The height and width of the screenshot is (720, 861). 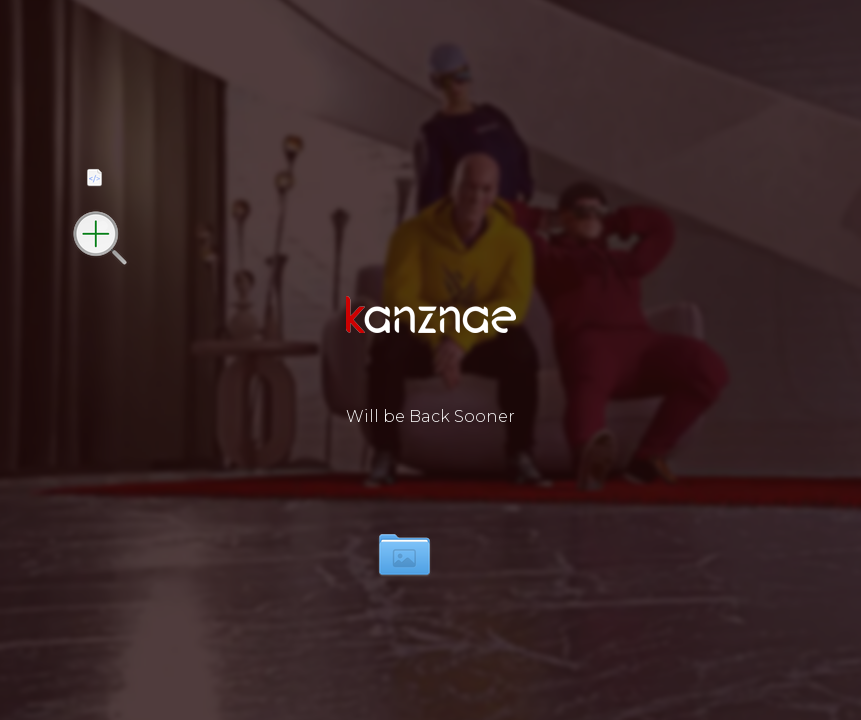 What do you see at coordinates (94, 177) in the screenshot?
I see `an HTML or web document file` at bounding box center [94, 177].